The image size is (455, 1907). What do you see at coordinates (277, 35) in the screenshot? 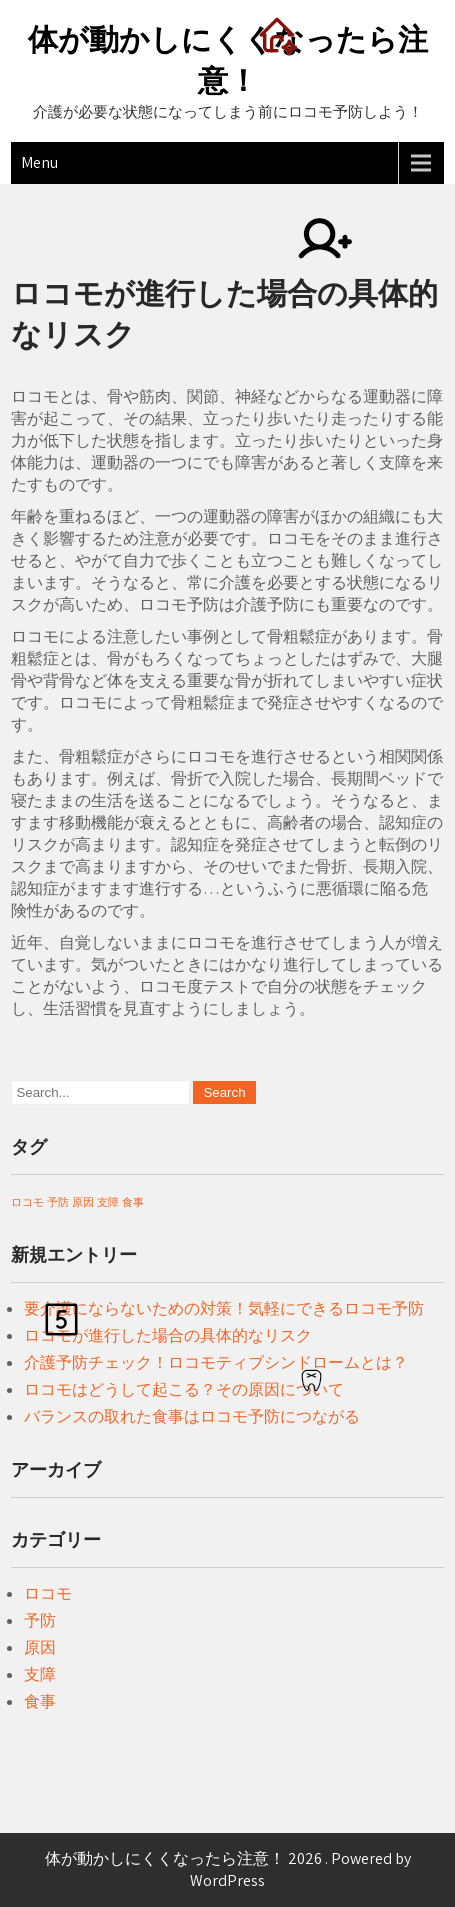
I see `access smart home features` at bounding box center [277, 35].